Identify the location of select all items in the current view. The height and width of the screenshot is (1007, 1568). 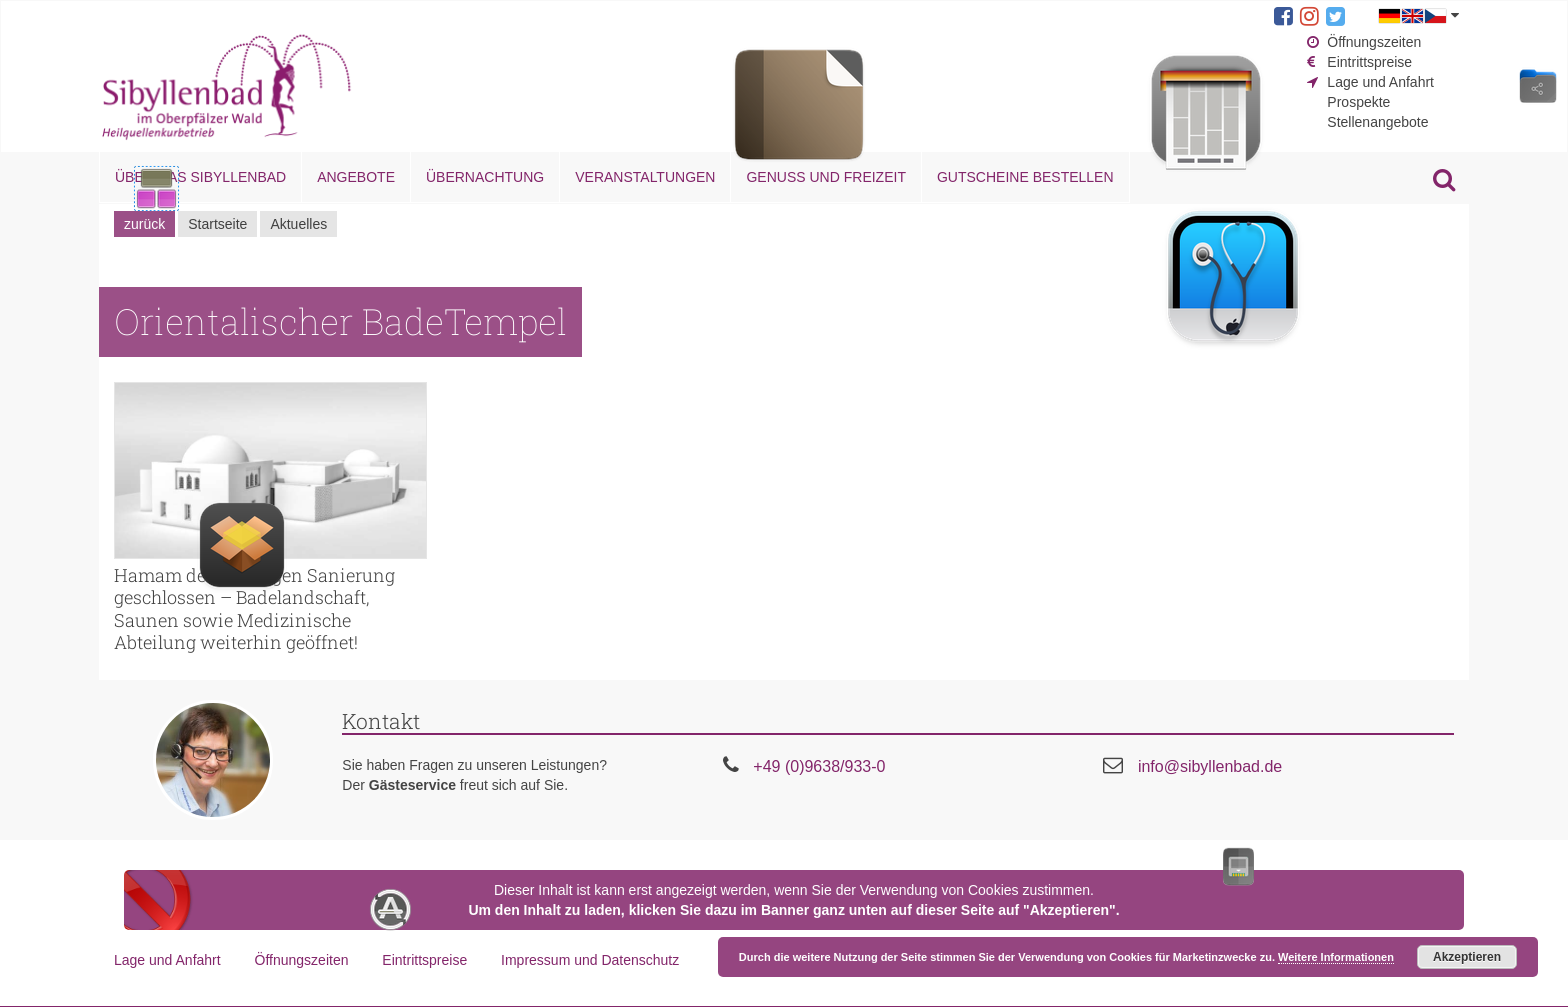
(156, 188).